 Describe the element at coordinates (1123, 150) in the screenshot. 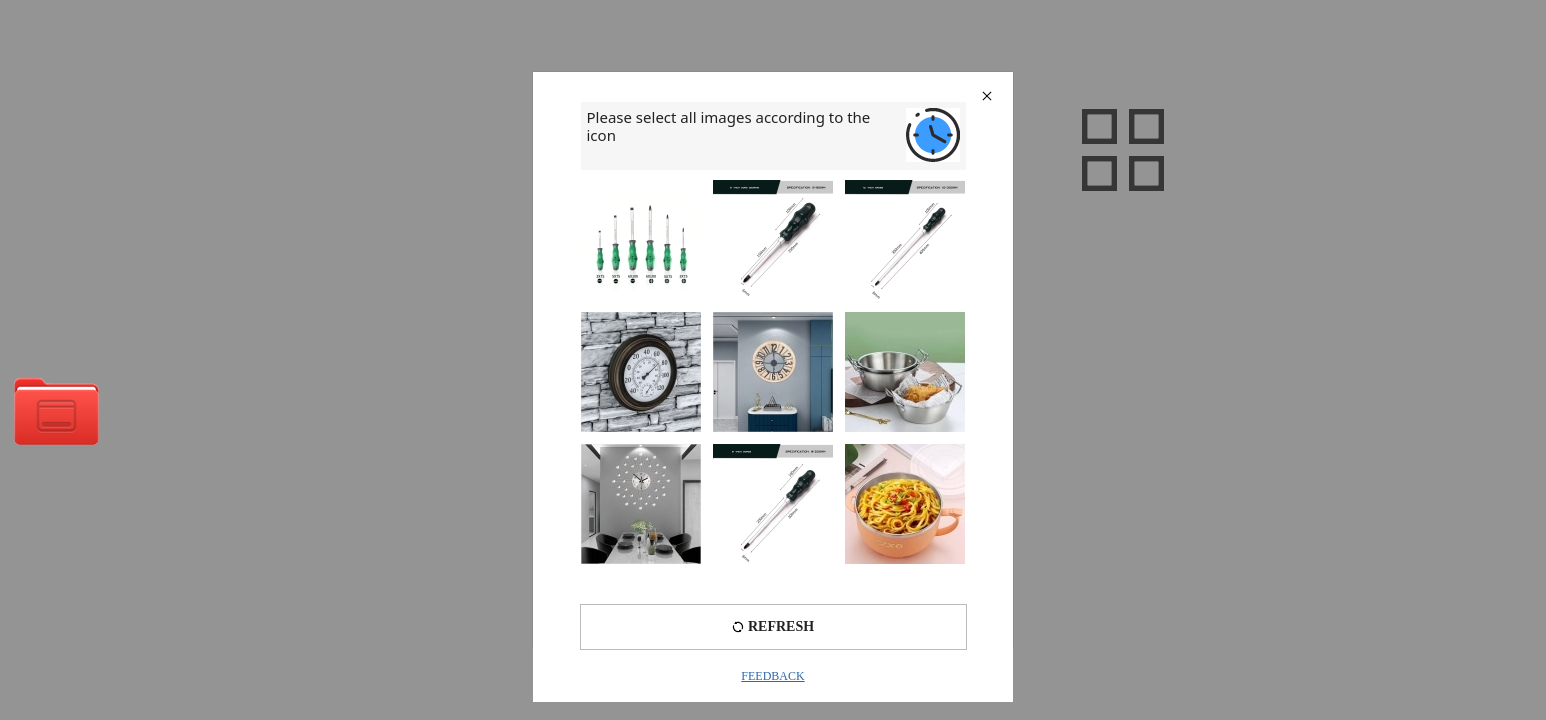

I see `access msn account settings` at that location.